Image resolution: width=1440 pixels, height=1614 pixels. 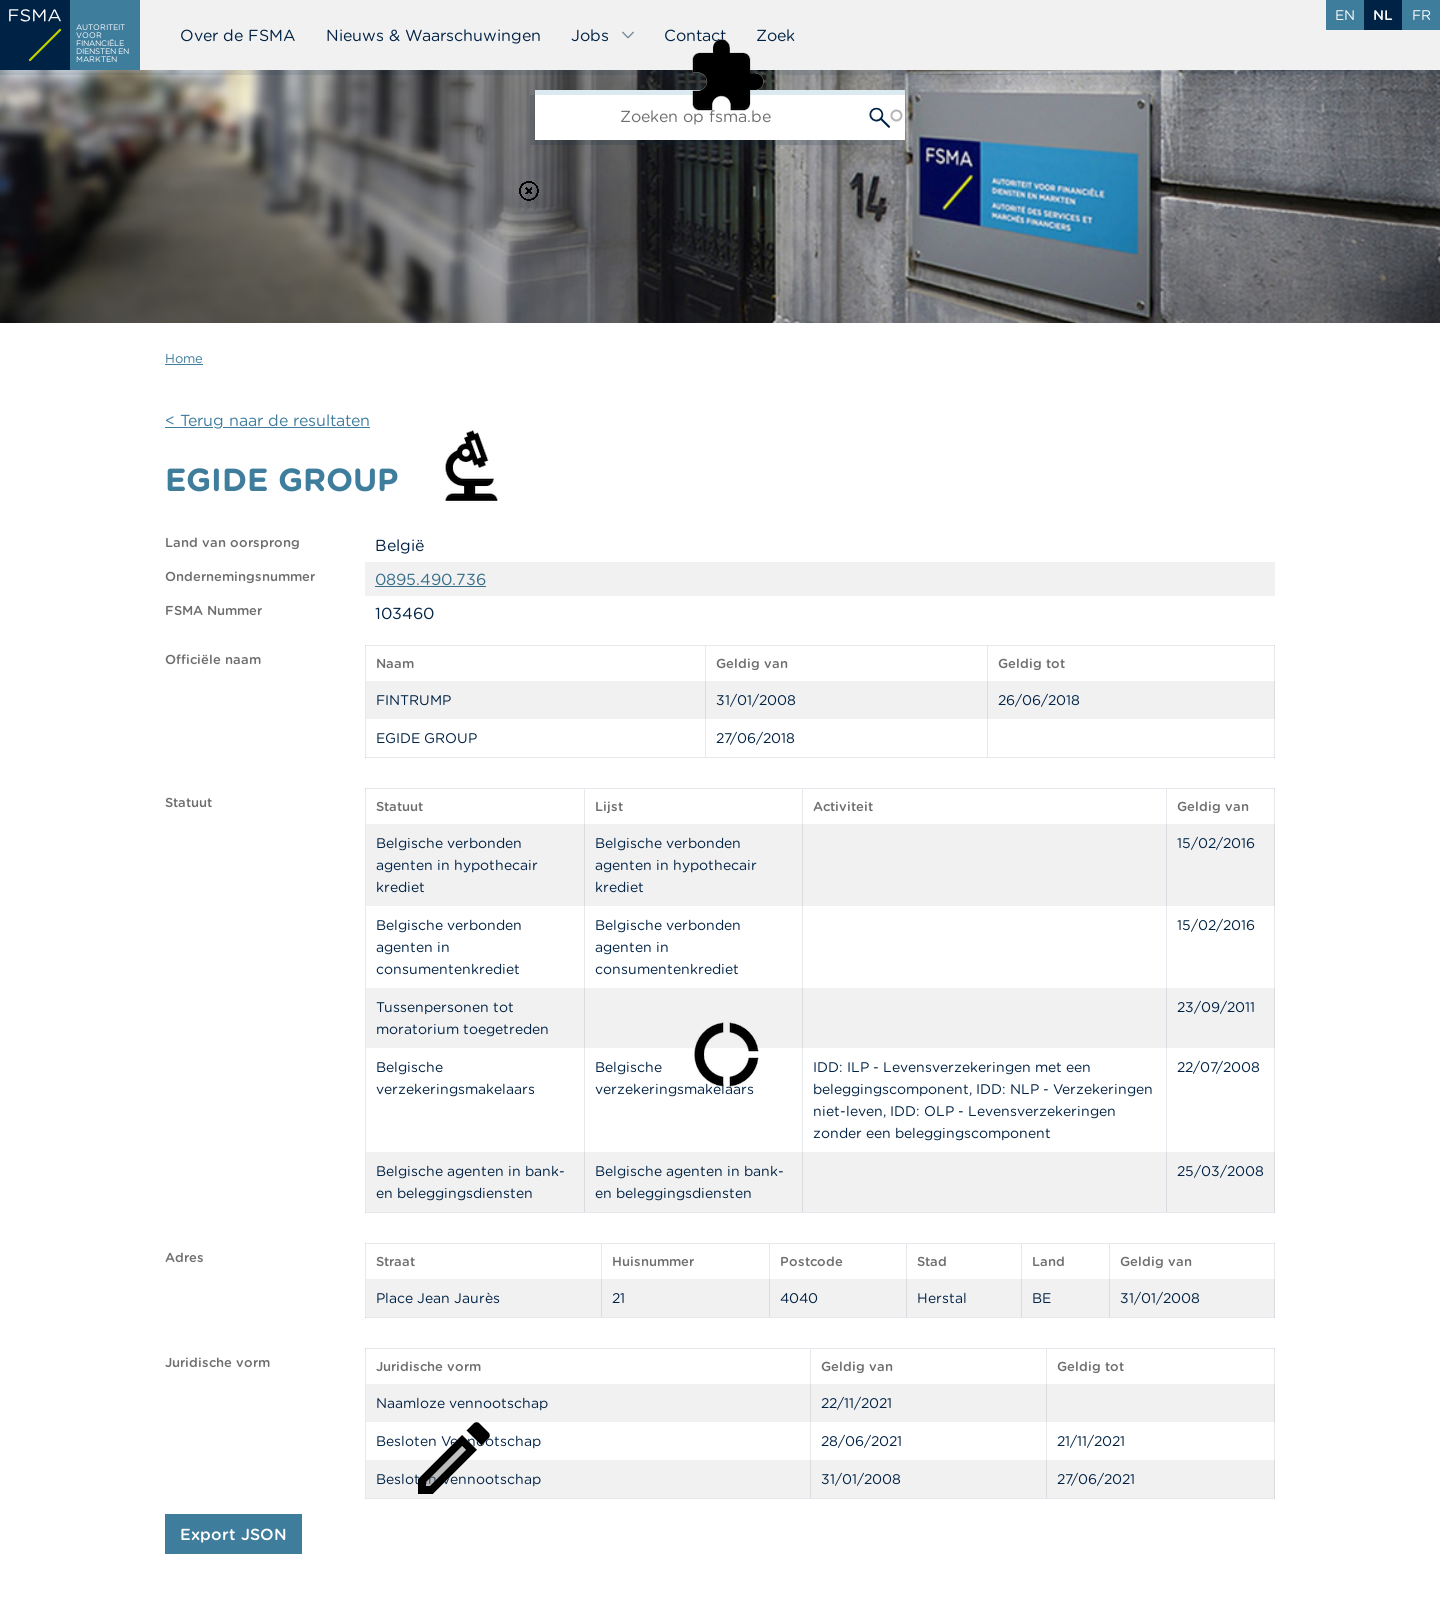 I want to click on dismiss or close a dialog, so click(x=529, y=191).